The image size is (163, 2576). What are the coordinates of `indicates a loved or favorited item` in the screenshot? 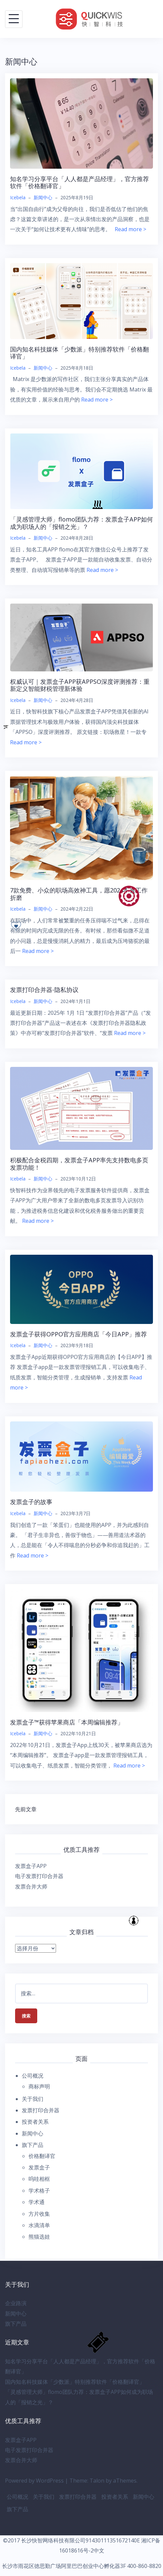 It's located at (16, 926).